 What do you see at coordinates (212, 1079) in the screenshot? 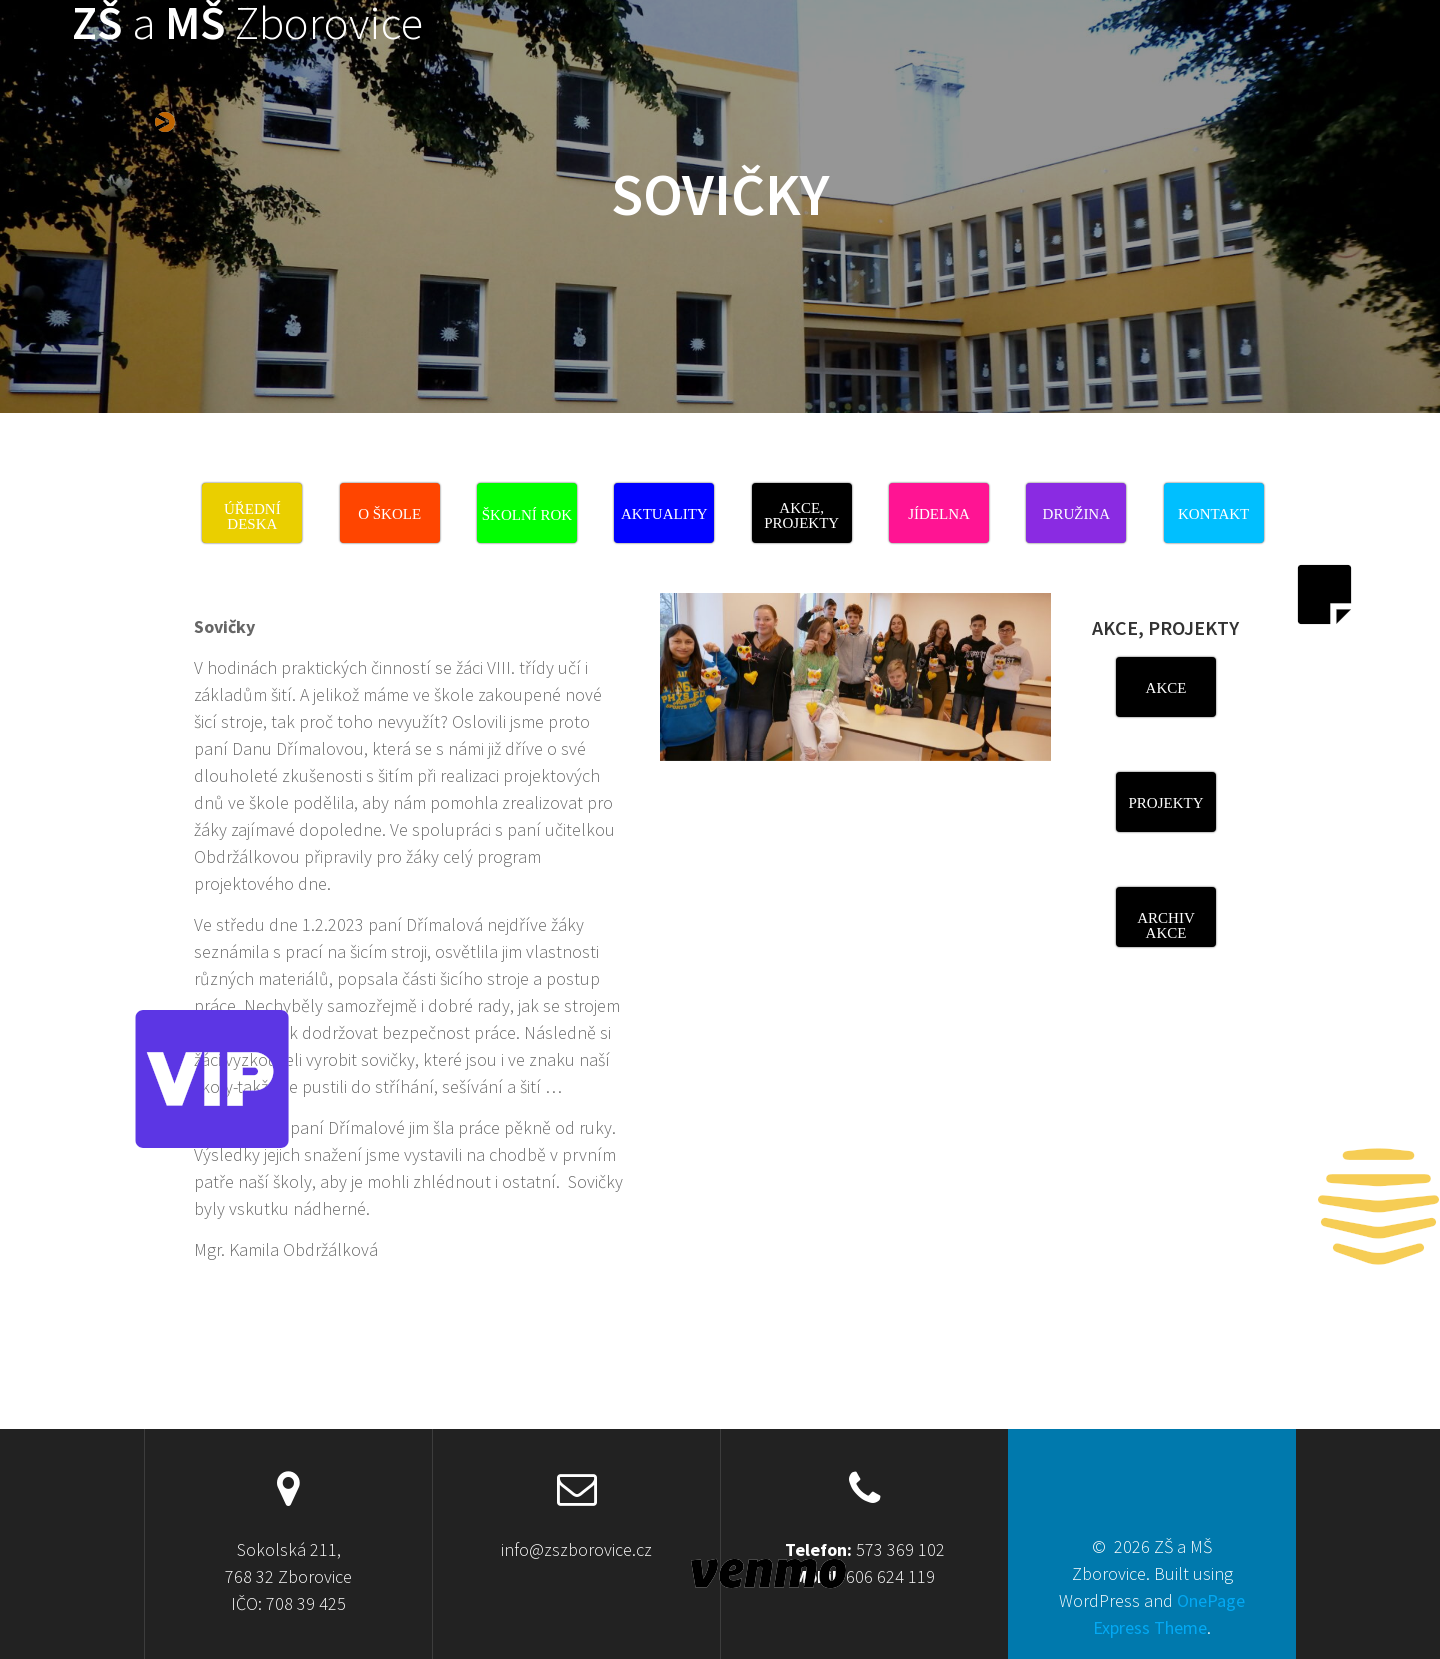
I see `indicates VIP or premium membership status` at bounding box center [212, 1079].